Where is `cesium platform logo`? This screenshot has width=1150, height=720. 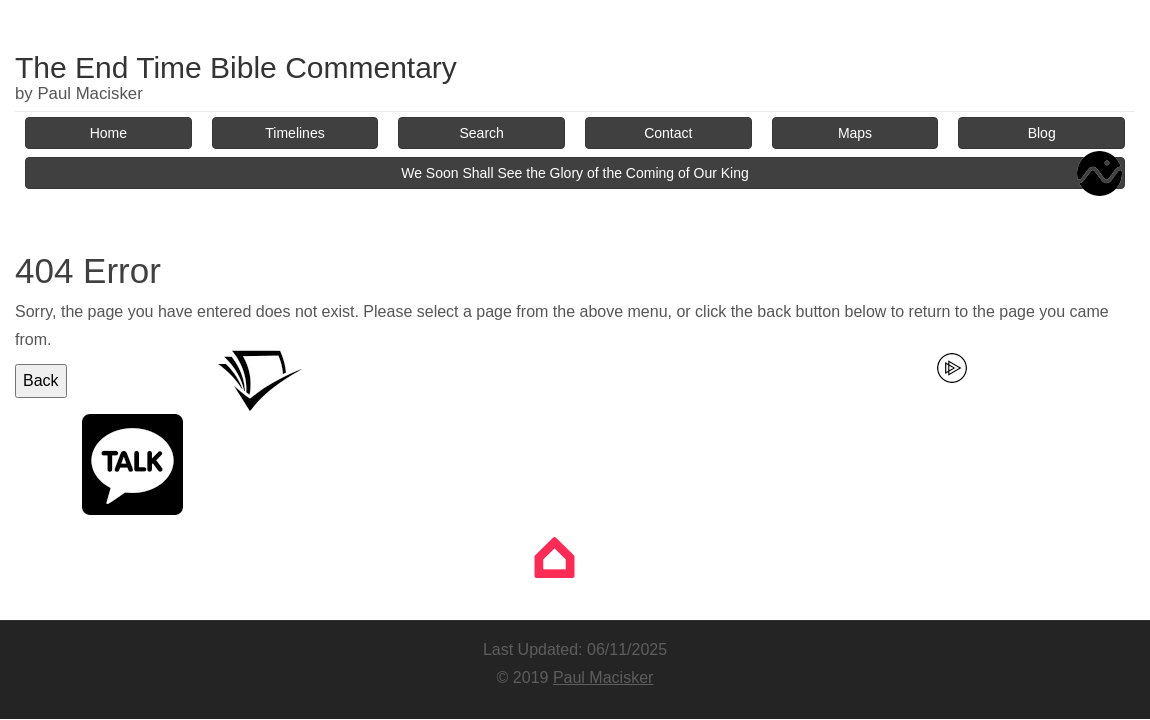 cesium platform logo is located at coordinates (1099, 173).